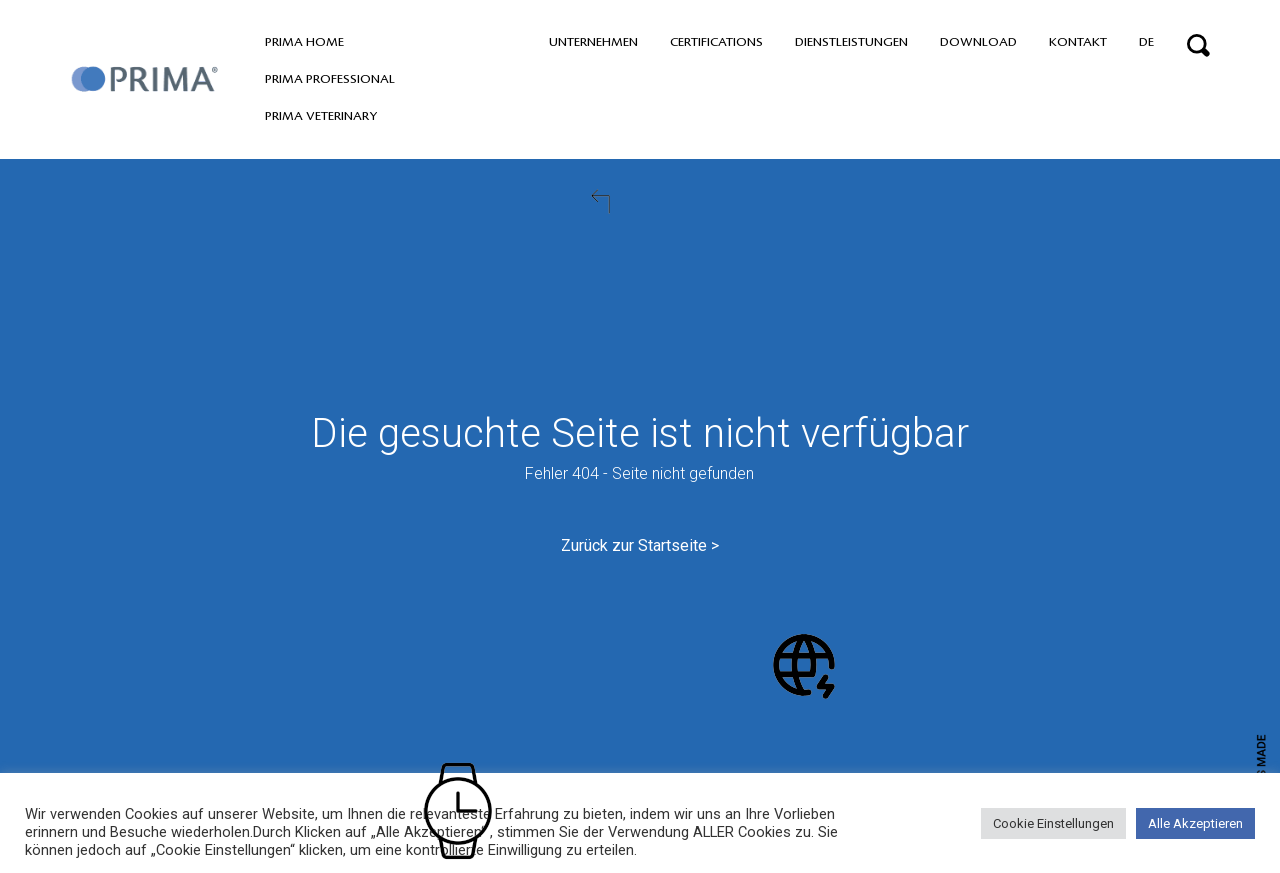 Image resolution: width=1280 pixels, height=873 pixels. Describe the element at coordinates (601, 201) in the screenshot. I see `undo or go back to previous action` at that location.